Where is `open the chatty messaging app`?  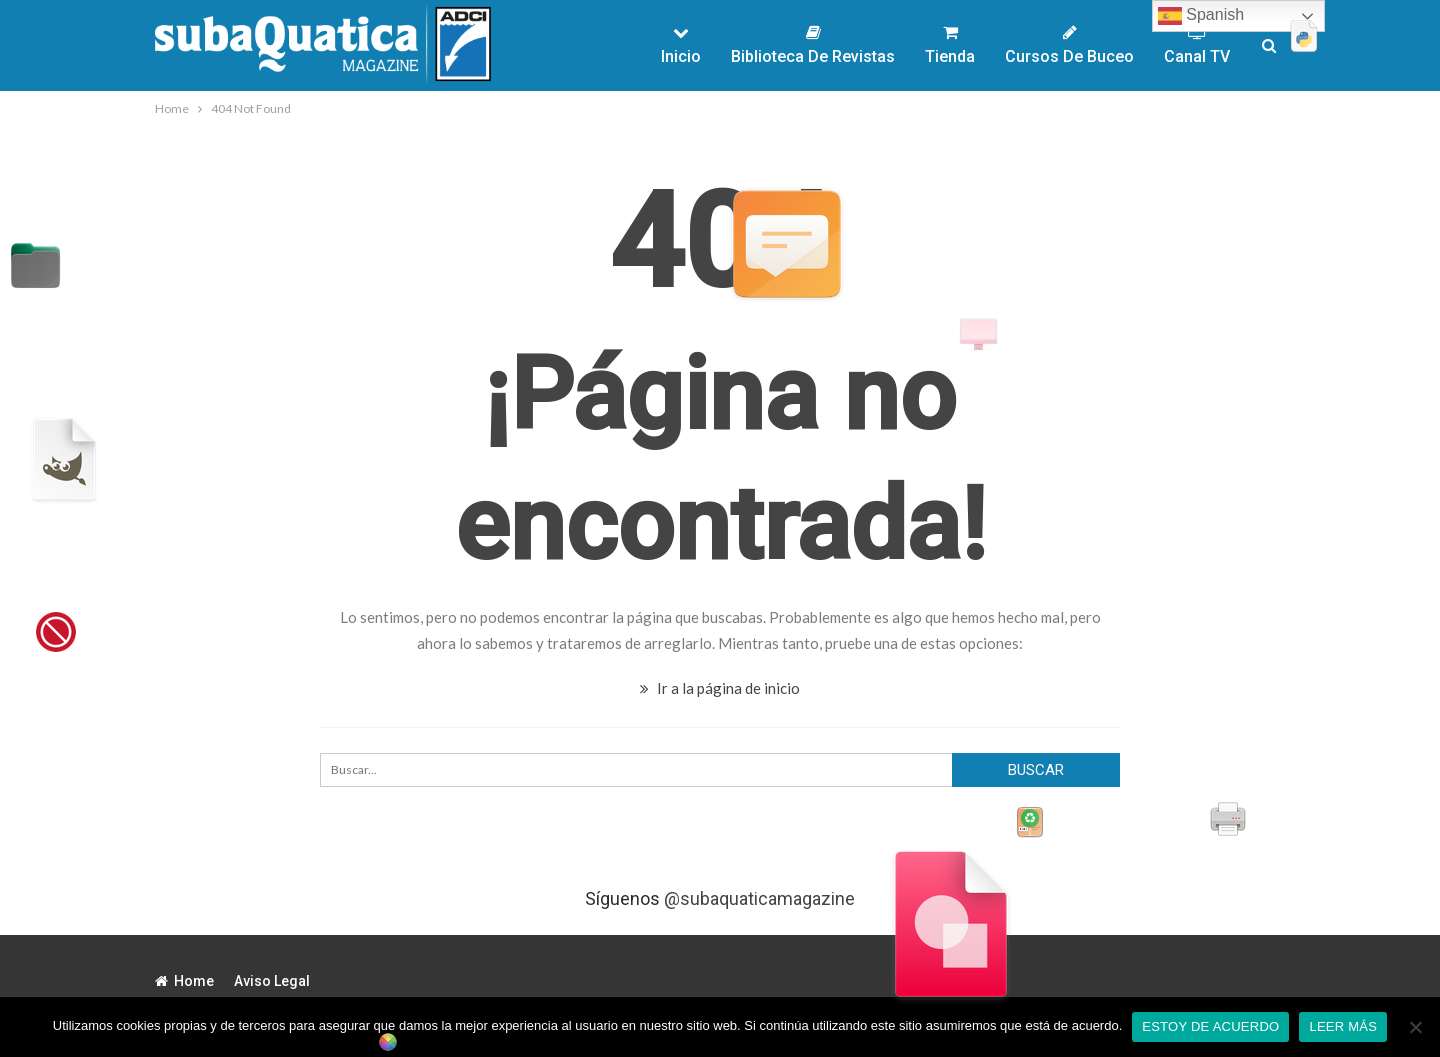 open the chatty messaging app is located at coordinates (787, 244).